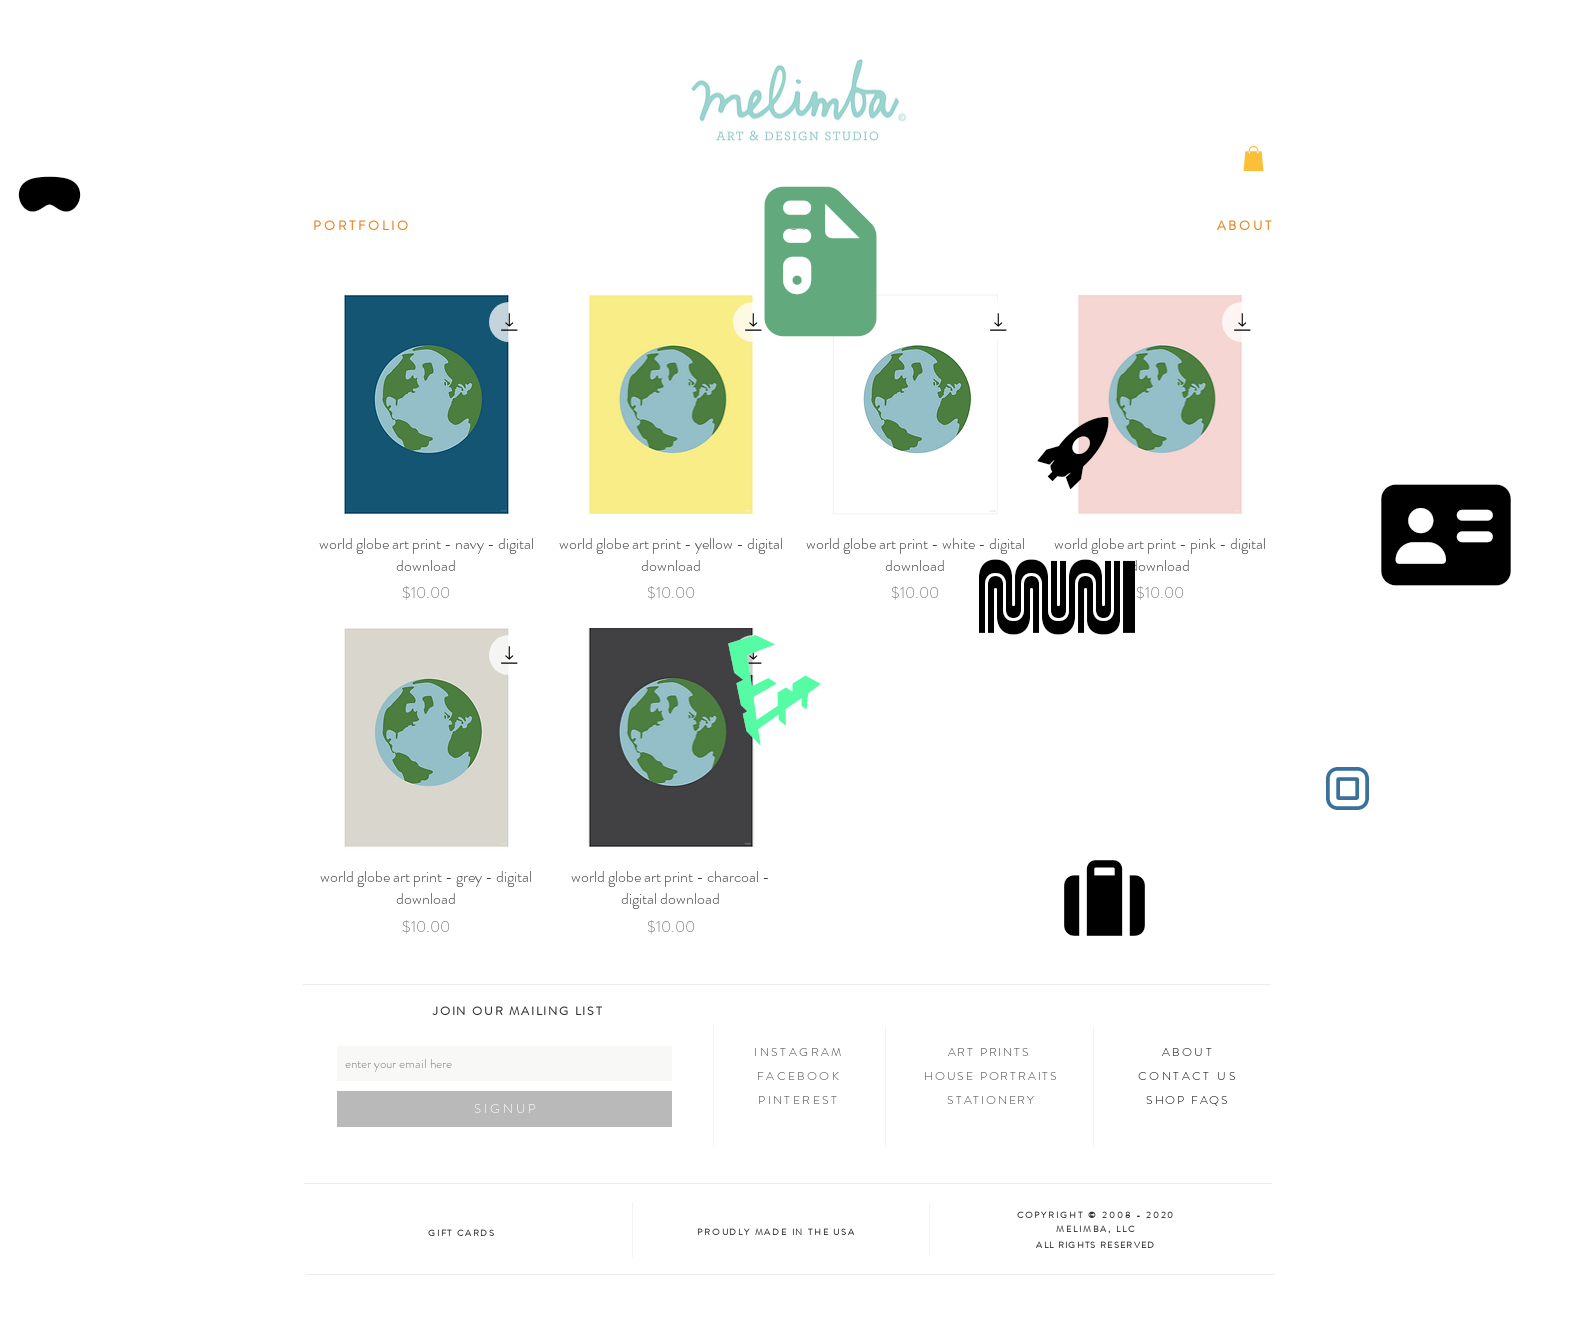 The image size is (1586, 1320). I want to click on Rocket.Chat messaging platform logo, so click(1073, 453).